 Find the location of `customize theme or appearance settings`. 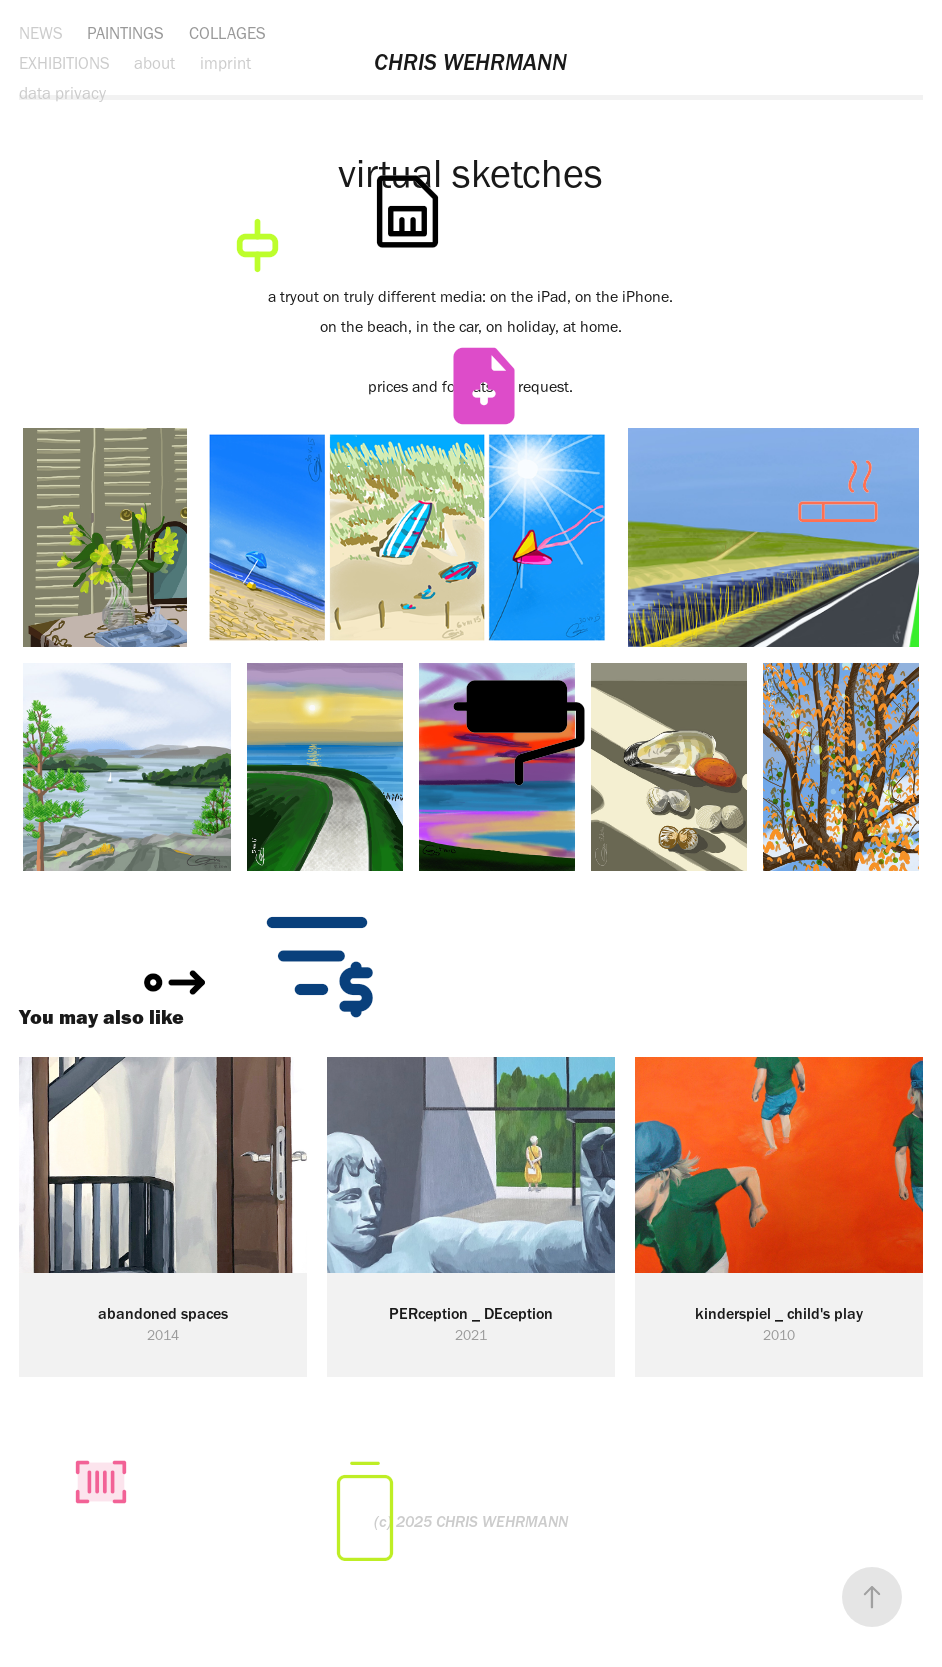

customize theme or appearance settings is located at coordinates (519, 724).